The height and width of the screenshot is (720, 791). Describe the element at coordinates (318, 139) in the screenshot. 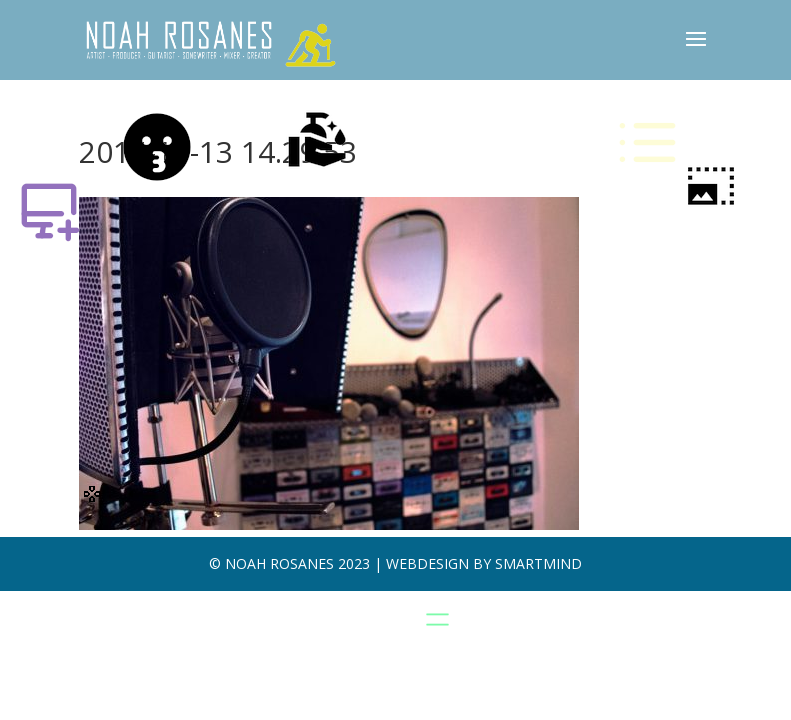

I see `hand sanitizer or hand washing station available` at that location.